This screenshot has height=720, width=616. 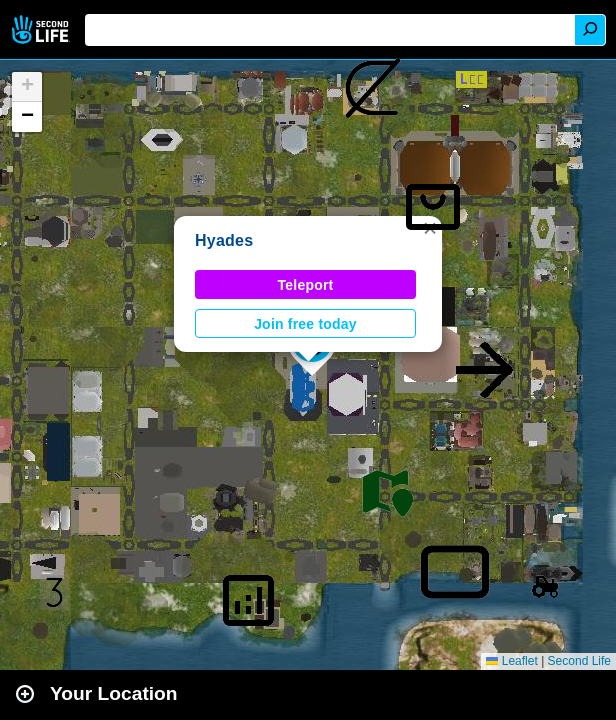 I want to click on indicates step three in a multi-step process, so click(x=54, y=592).